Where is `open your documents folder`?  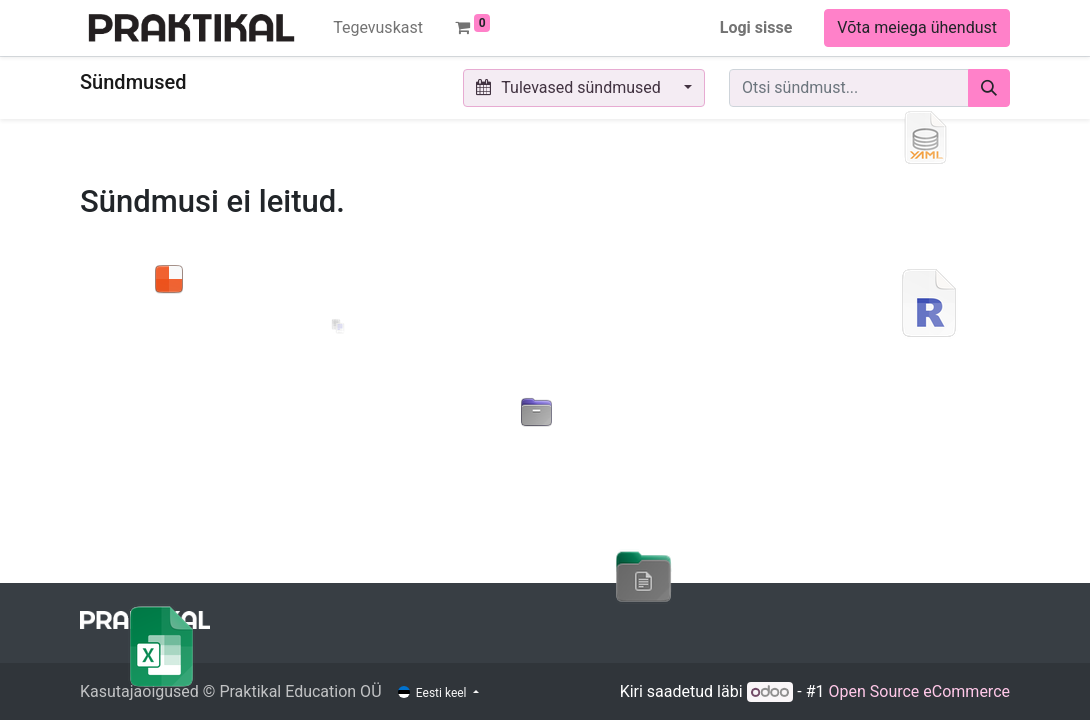 open your documents folder is located at coordinates (643, 576).